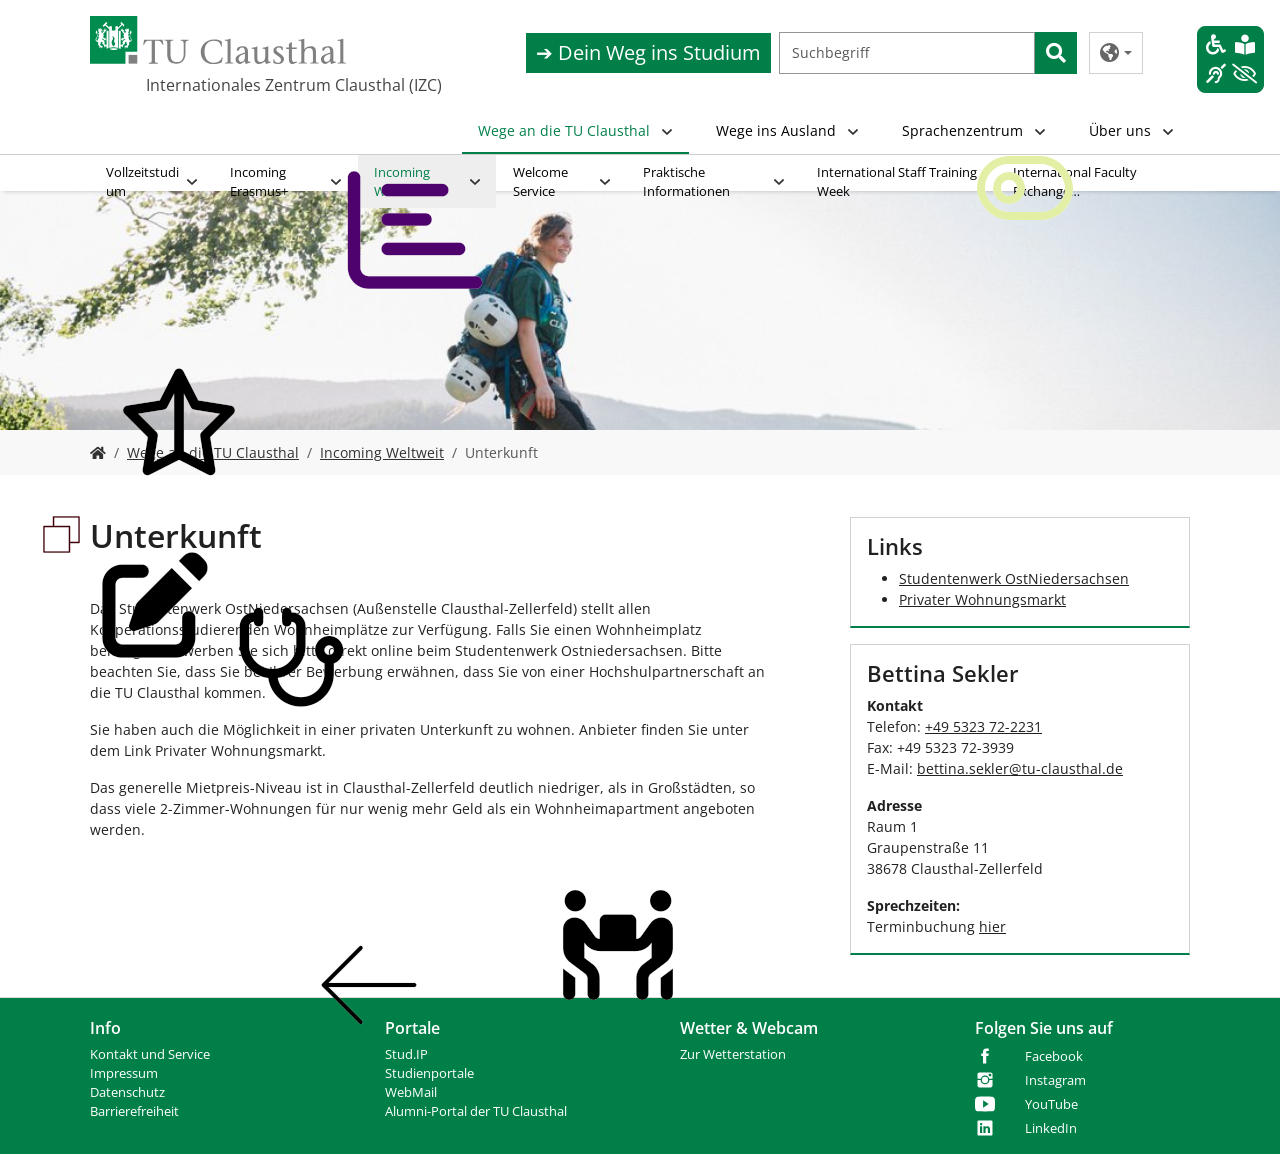 This screenshot has height=1154, width=1280. I want to click on team collaboration or shared task, so click(618, 945).